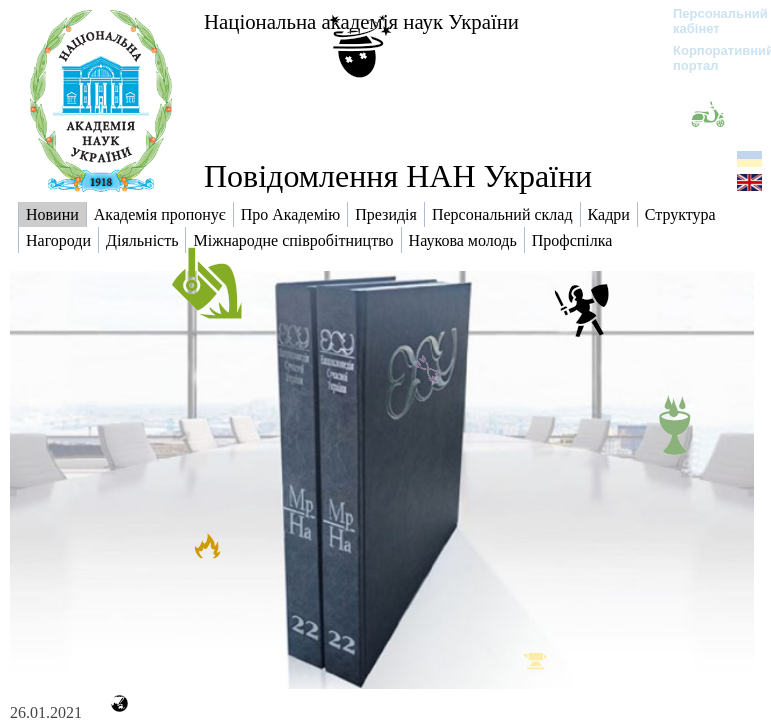 This screenshot has height=723, width=771. Describe the element at coordinates (207, 545) in the screenshot. I see `indicates trending or popular content` at that location.